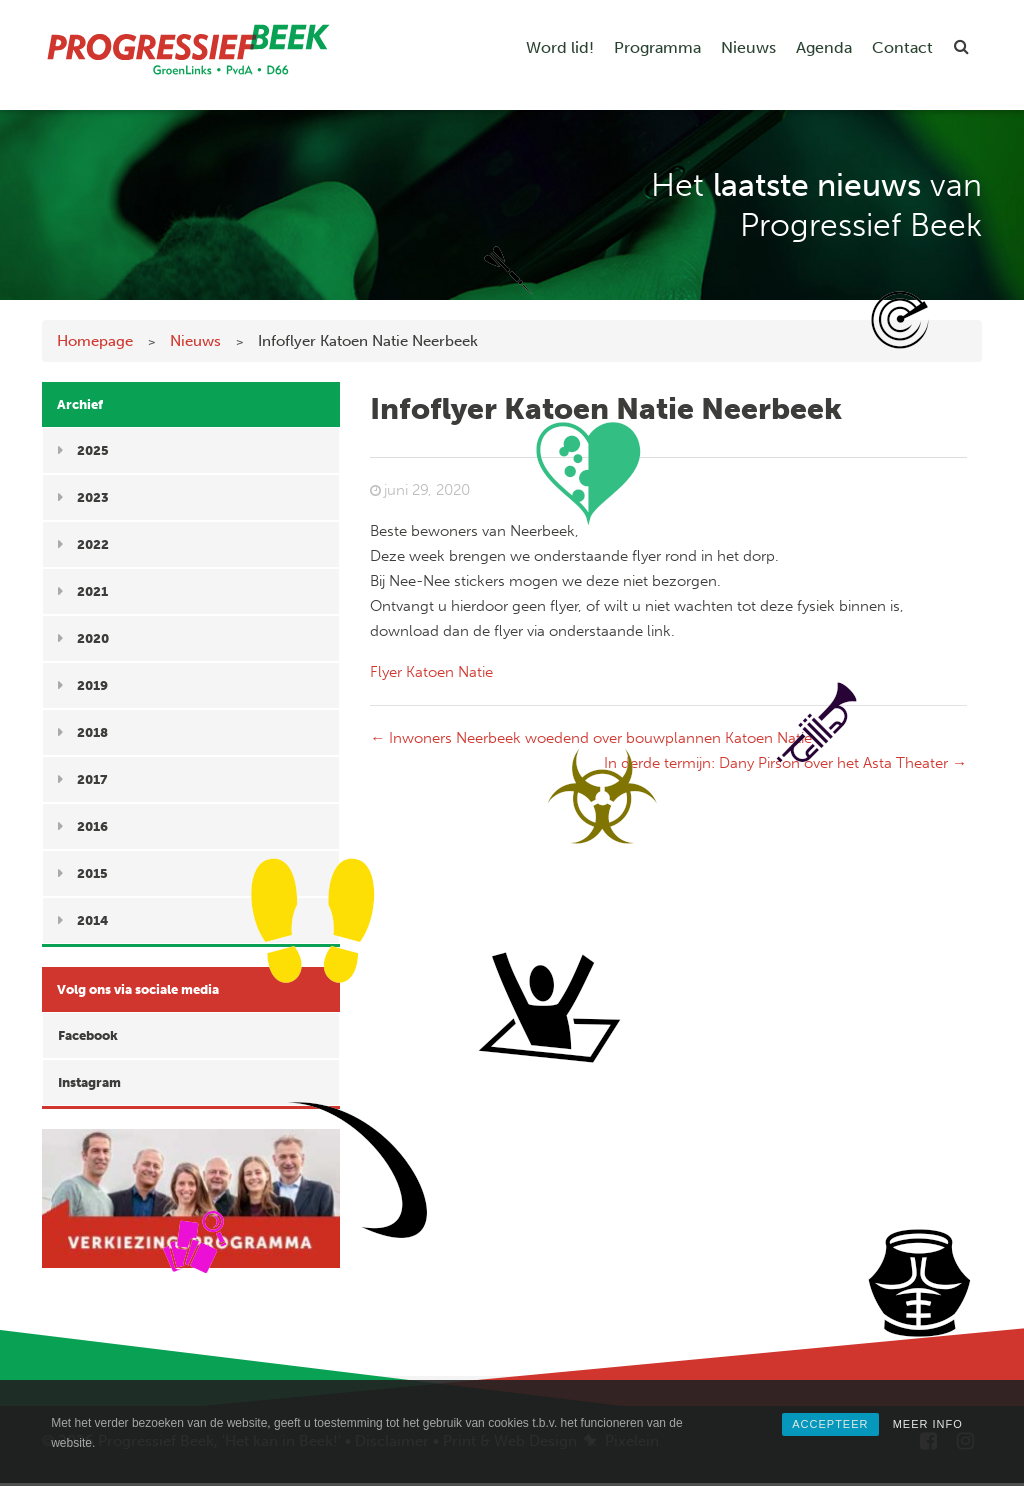  I want to click on play sound or audio notification, so click(816, 722).